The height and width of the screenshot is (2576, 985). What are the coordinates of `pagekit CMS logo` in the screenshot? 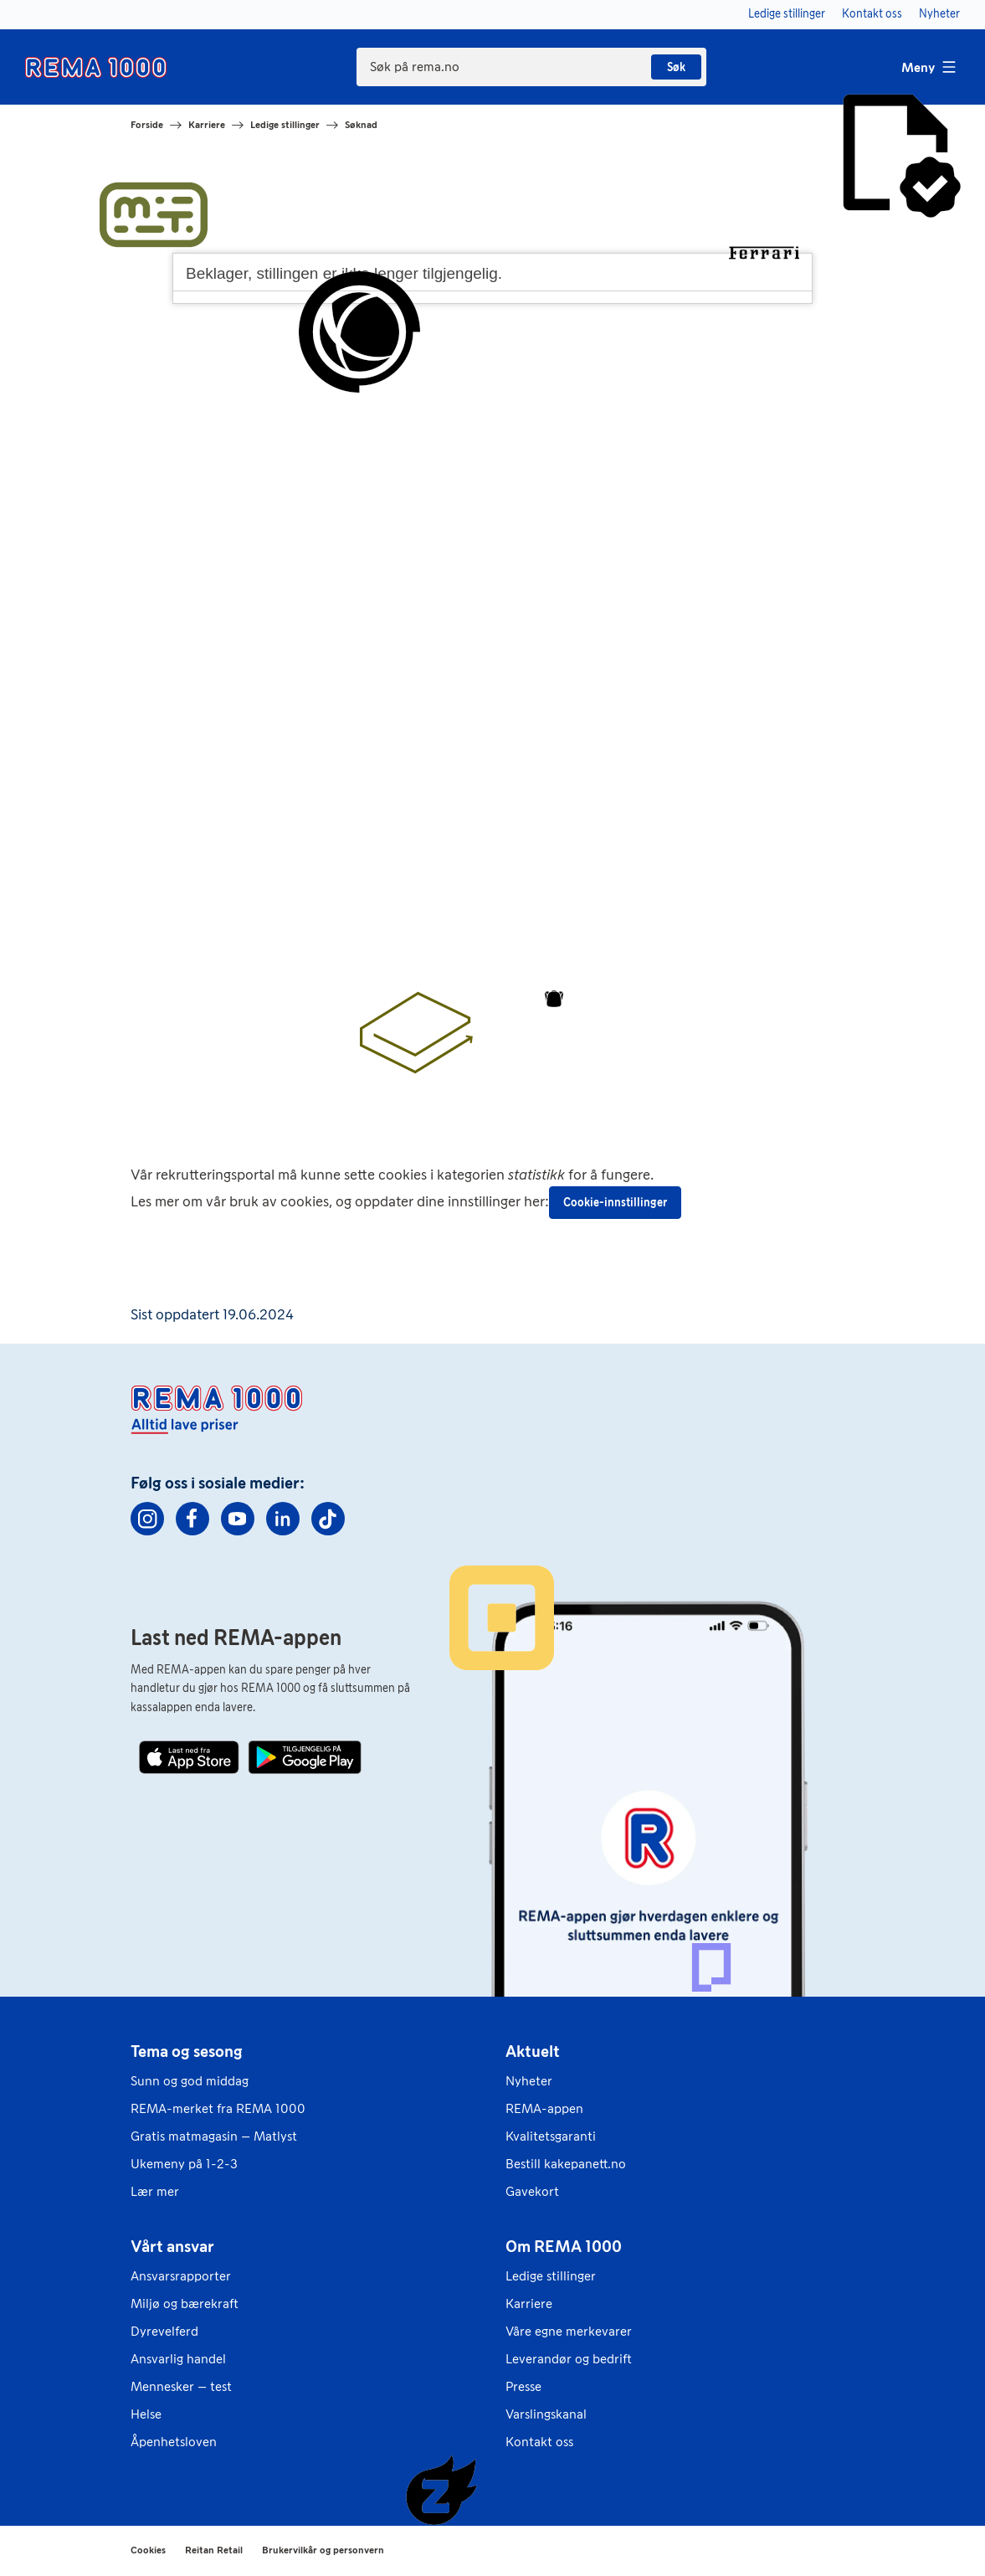 It's located at (711, 1967).